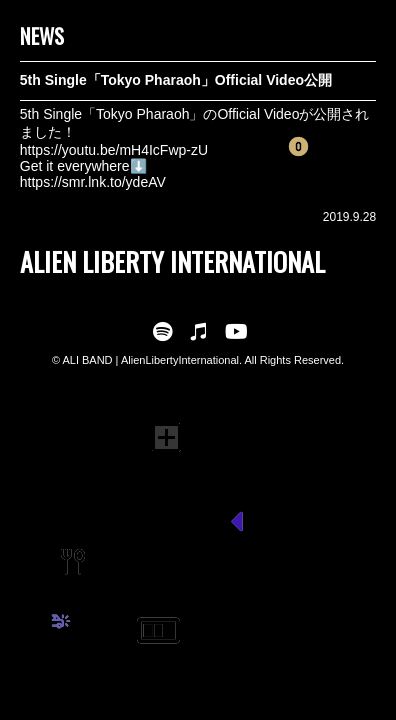 The width and height of the screenshot is (396, 720). What do you see at coordinates (166, 437) in the screenshot?
I see `add a new item or content` at bounding box center [166, 437].